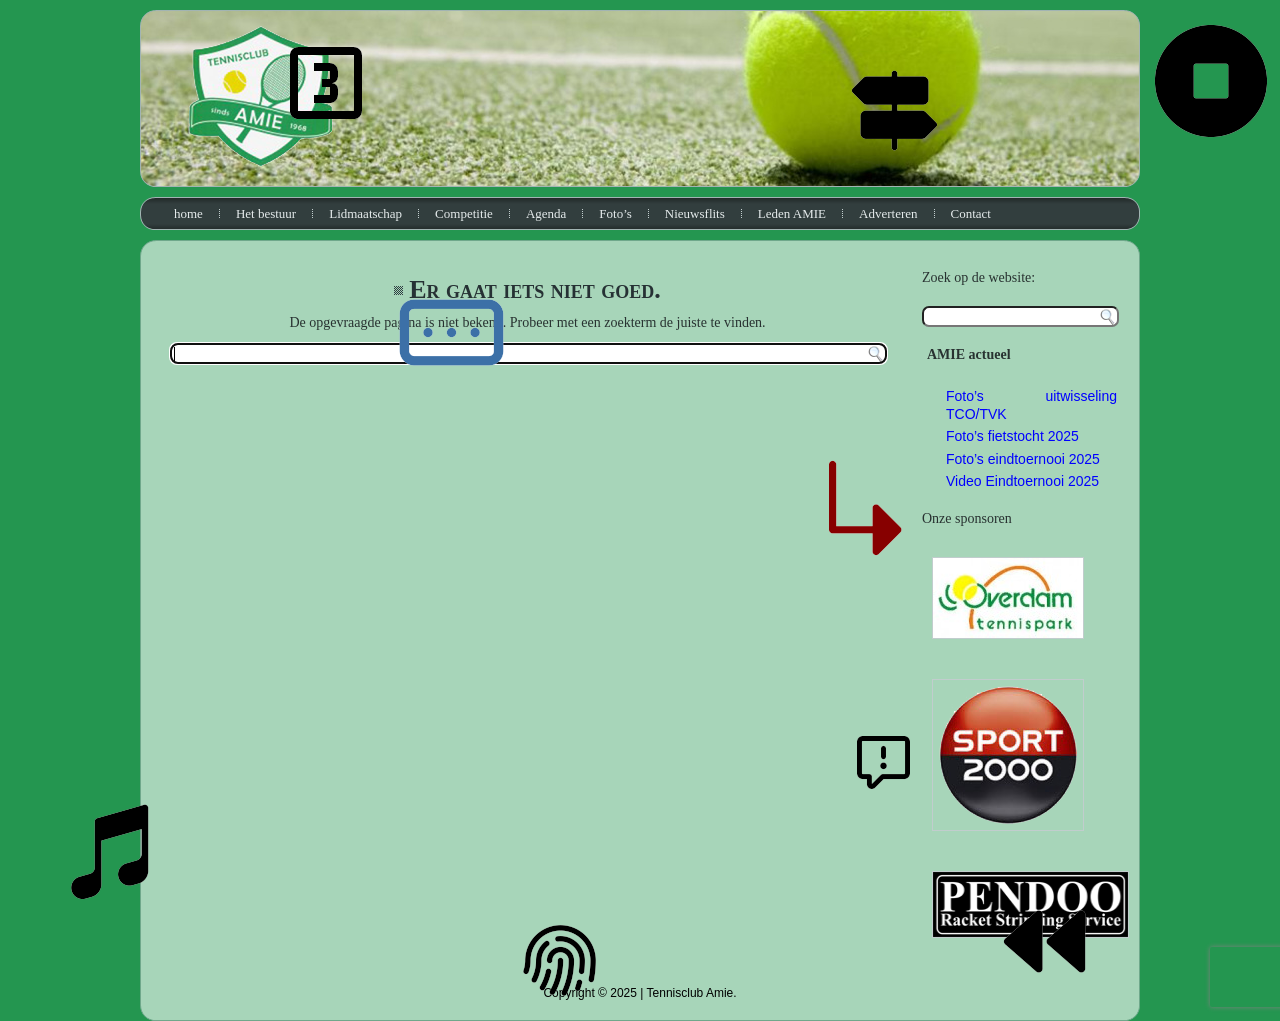  I want to click on report an issue or problem, so click(883, 762).